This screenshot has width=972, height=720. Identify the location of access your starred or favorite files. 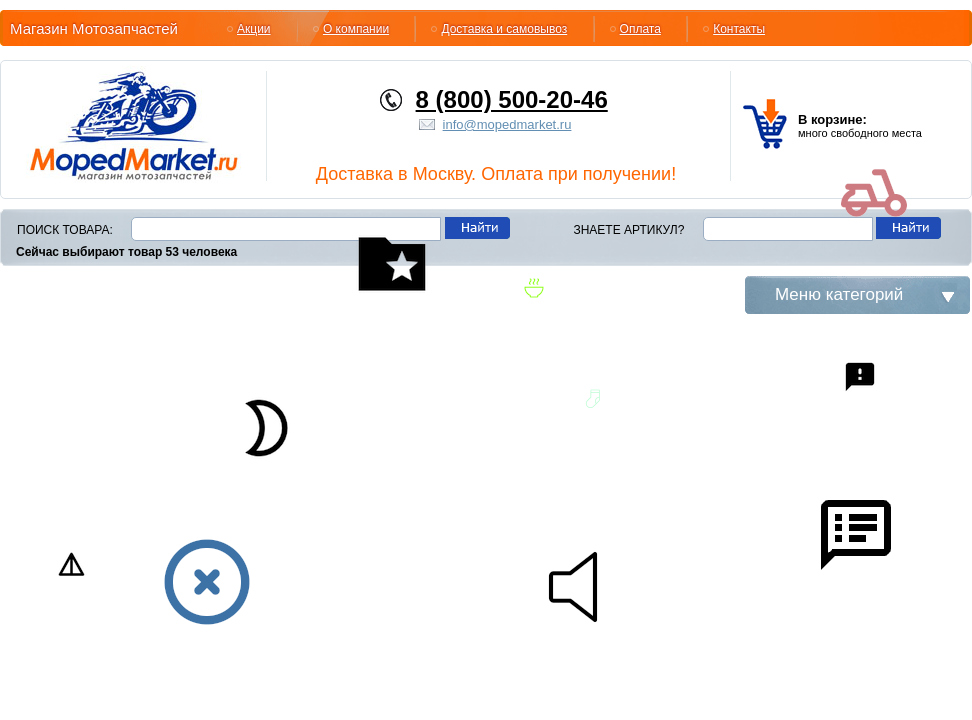
(392, 264).